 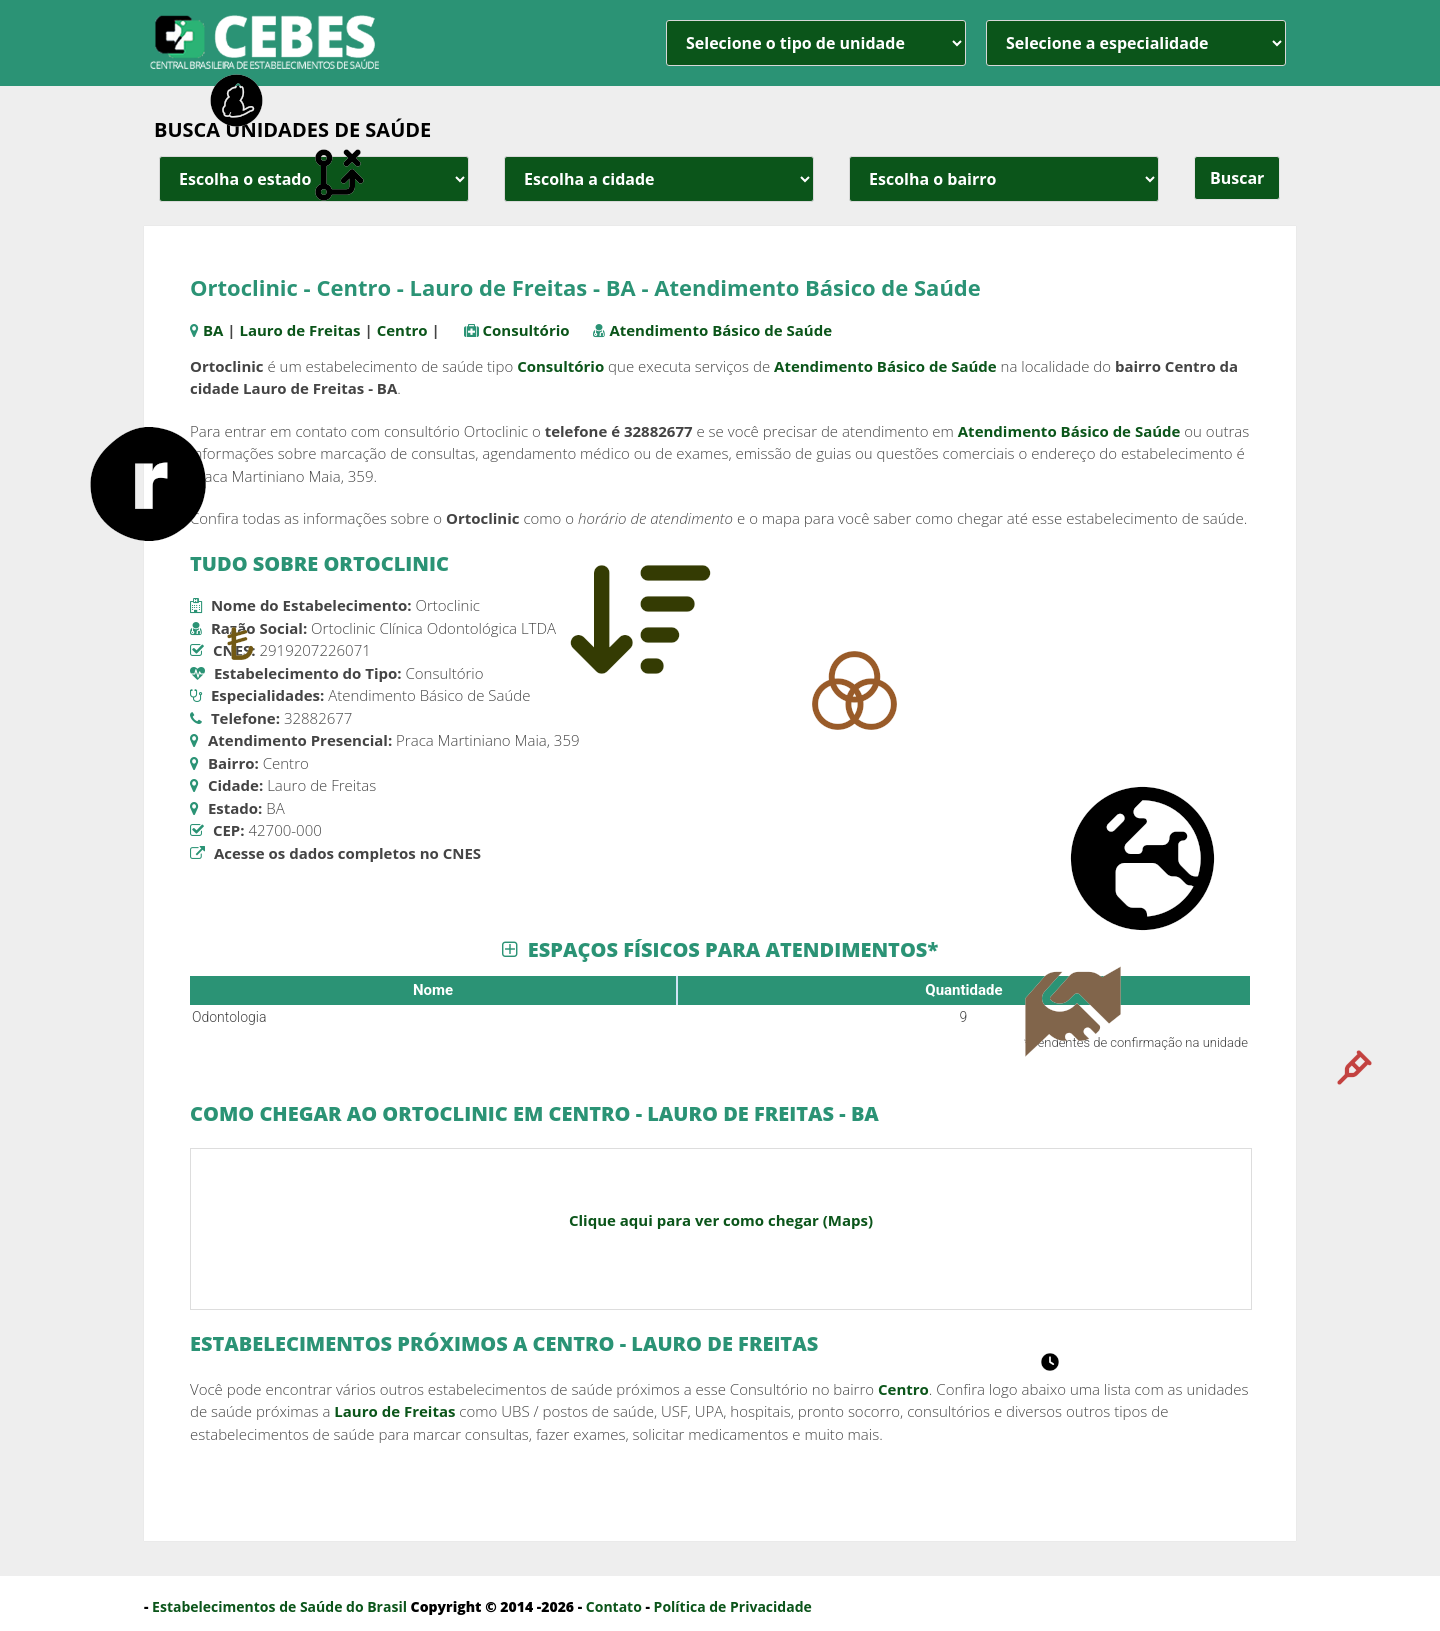 What do you see at coordinates (236, 100) in the screenshot?
I see `yarn package manager logo` at bounding box center [236, 100].